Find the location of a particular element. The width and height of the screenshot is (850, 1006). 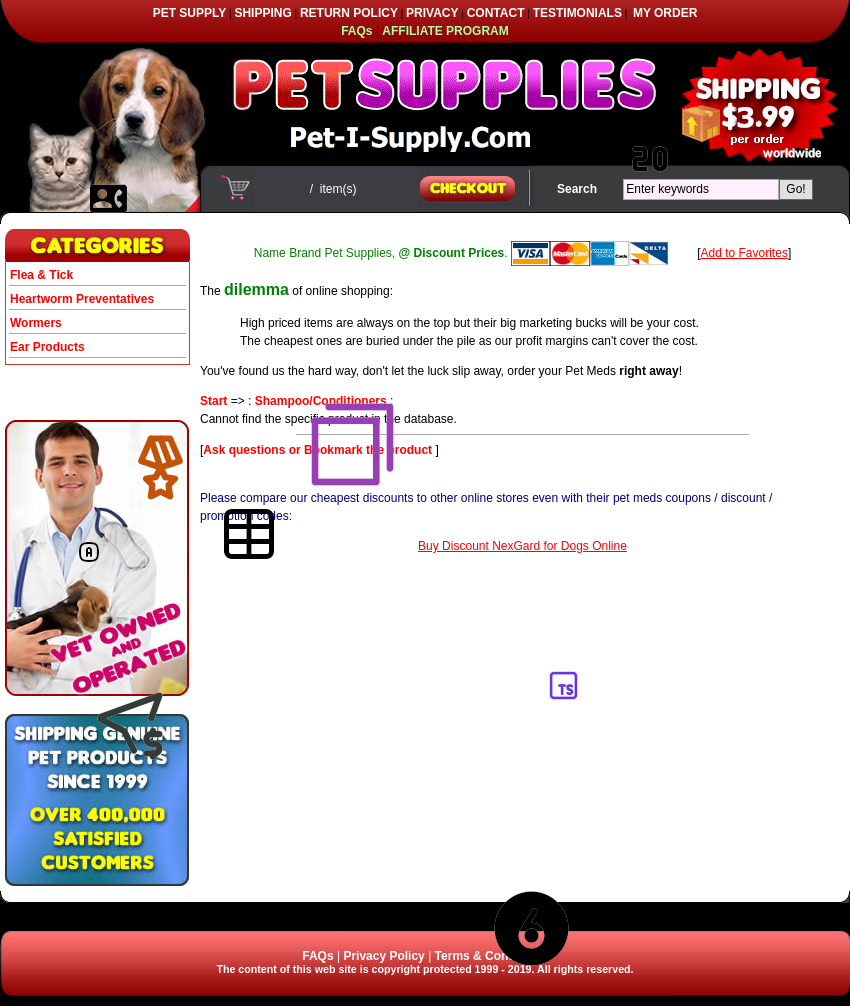

view data in table format is located at coordinates (249, 534).